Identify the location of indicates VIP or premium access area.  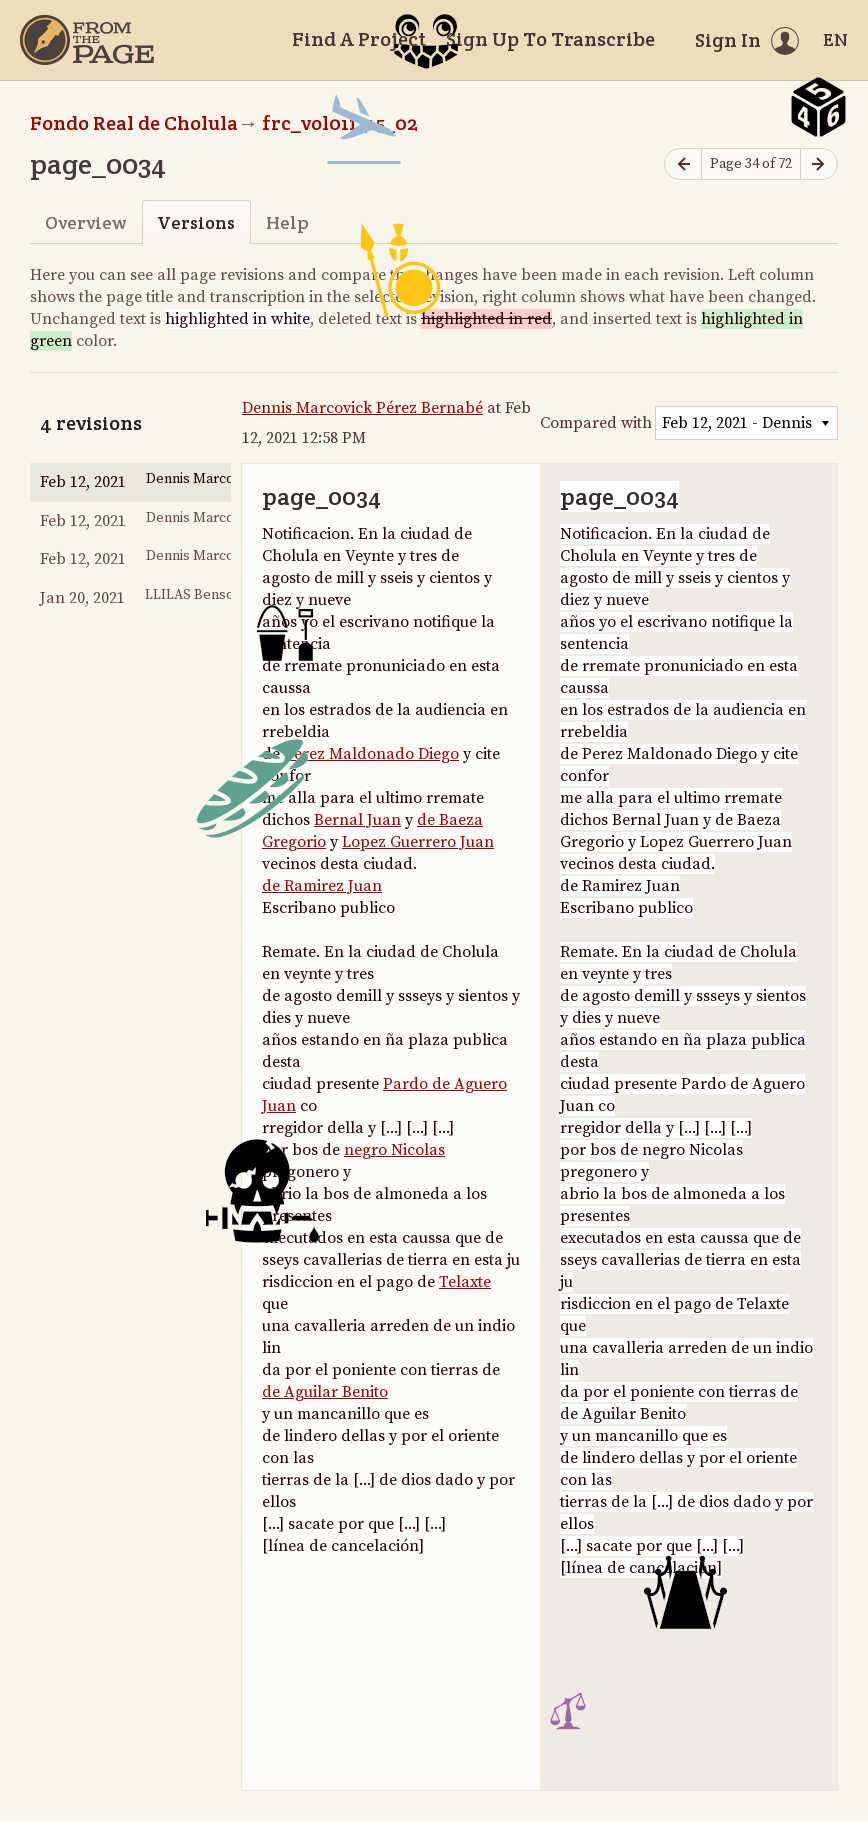
(685, 1591).